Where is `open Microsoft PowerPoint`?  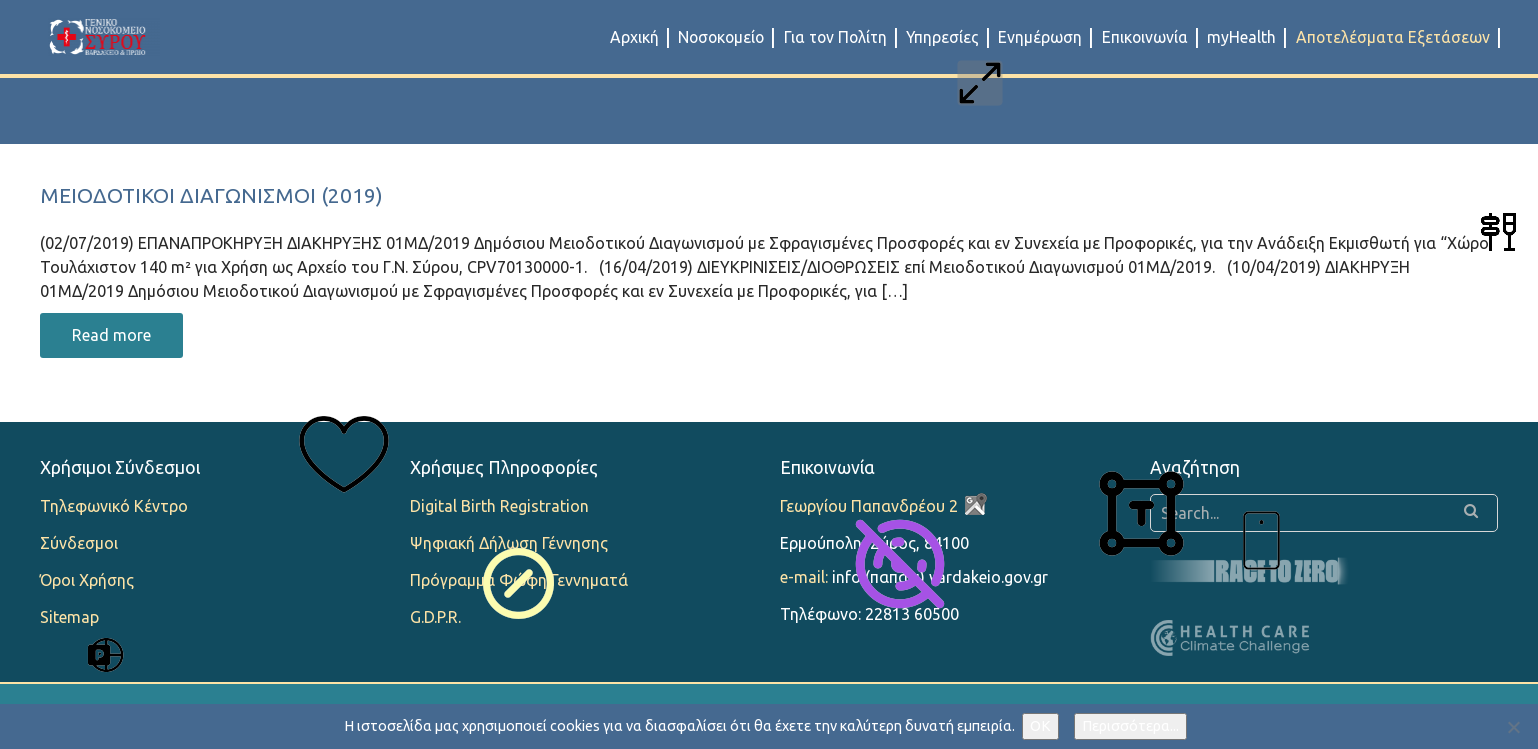 open Microsoft PowerPoint is located at coordinates (105, 655).